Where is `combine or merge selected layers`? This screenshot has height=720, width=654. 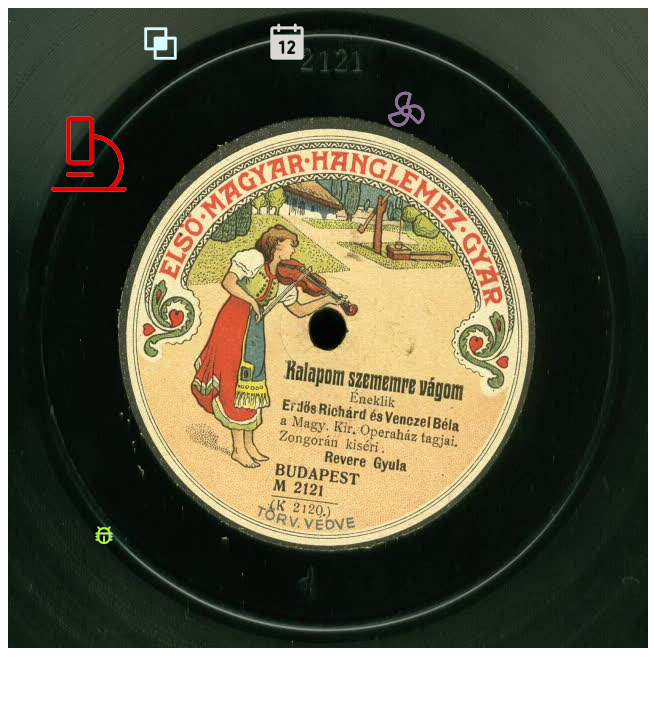 combine or merge selected layers is located at coordinates (160, 43).